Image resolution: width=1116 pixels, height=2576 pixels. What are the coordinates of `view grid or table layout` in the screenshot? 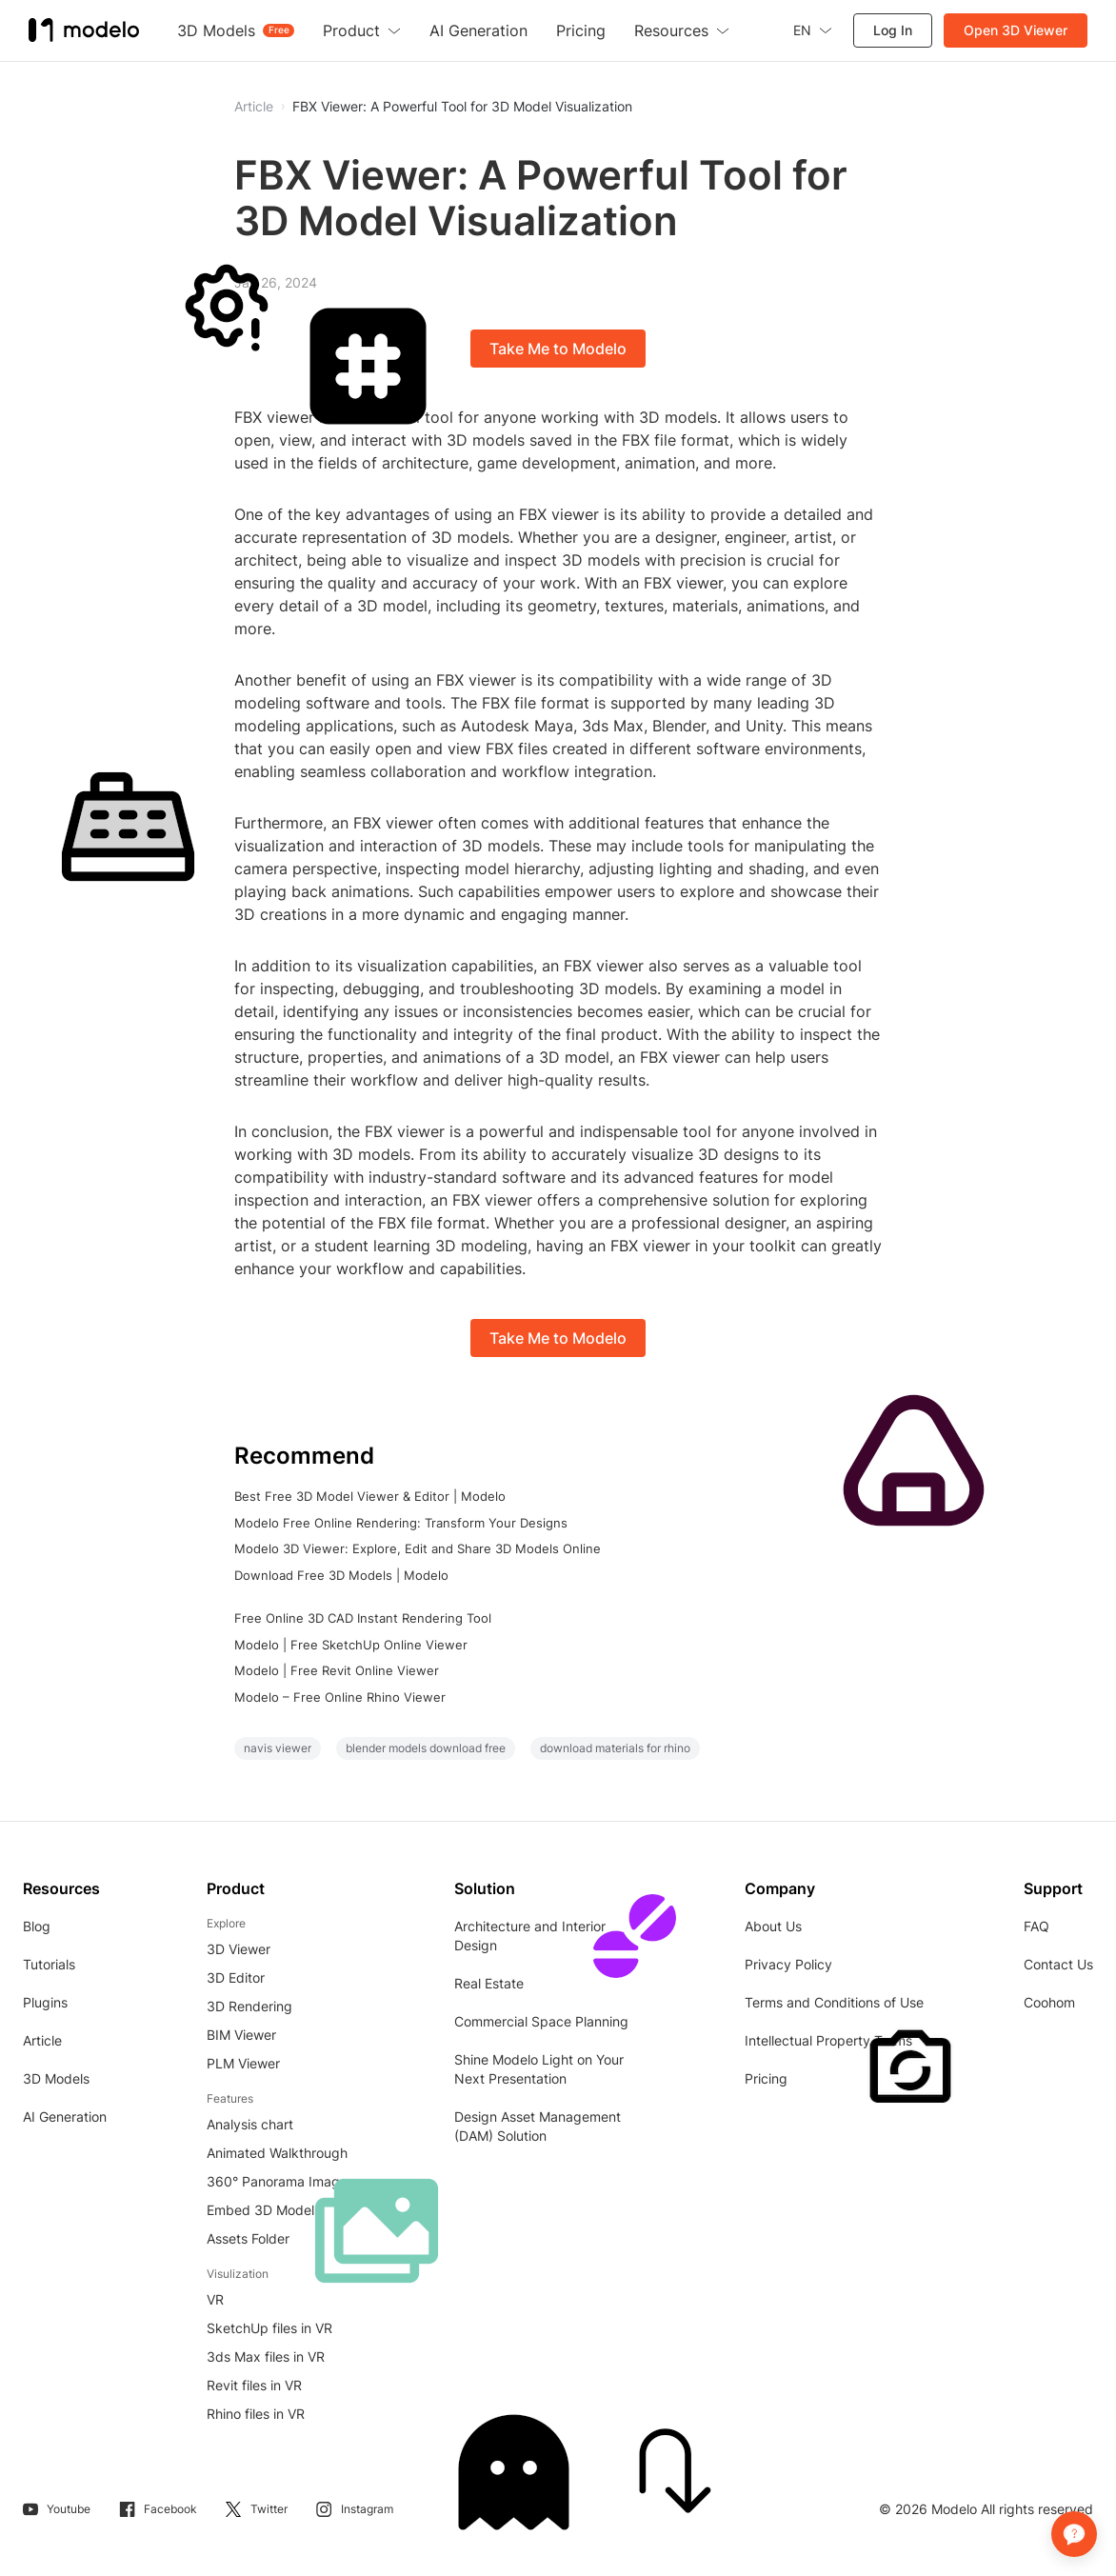 It's located at (368, 366).